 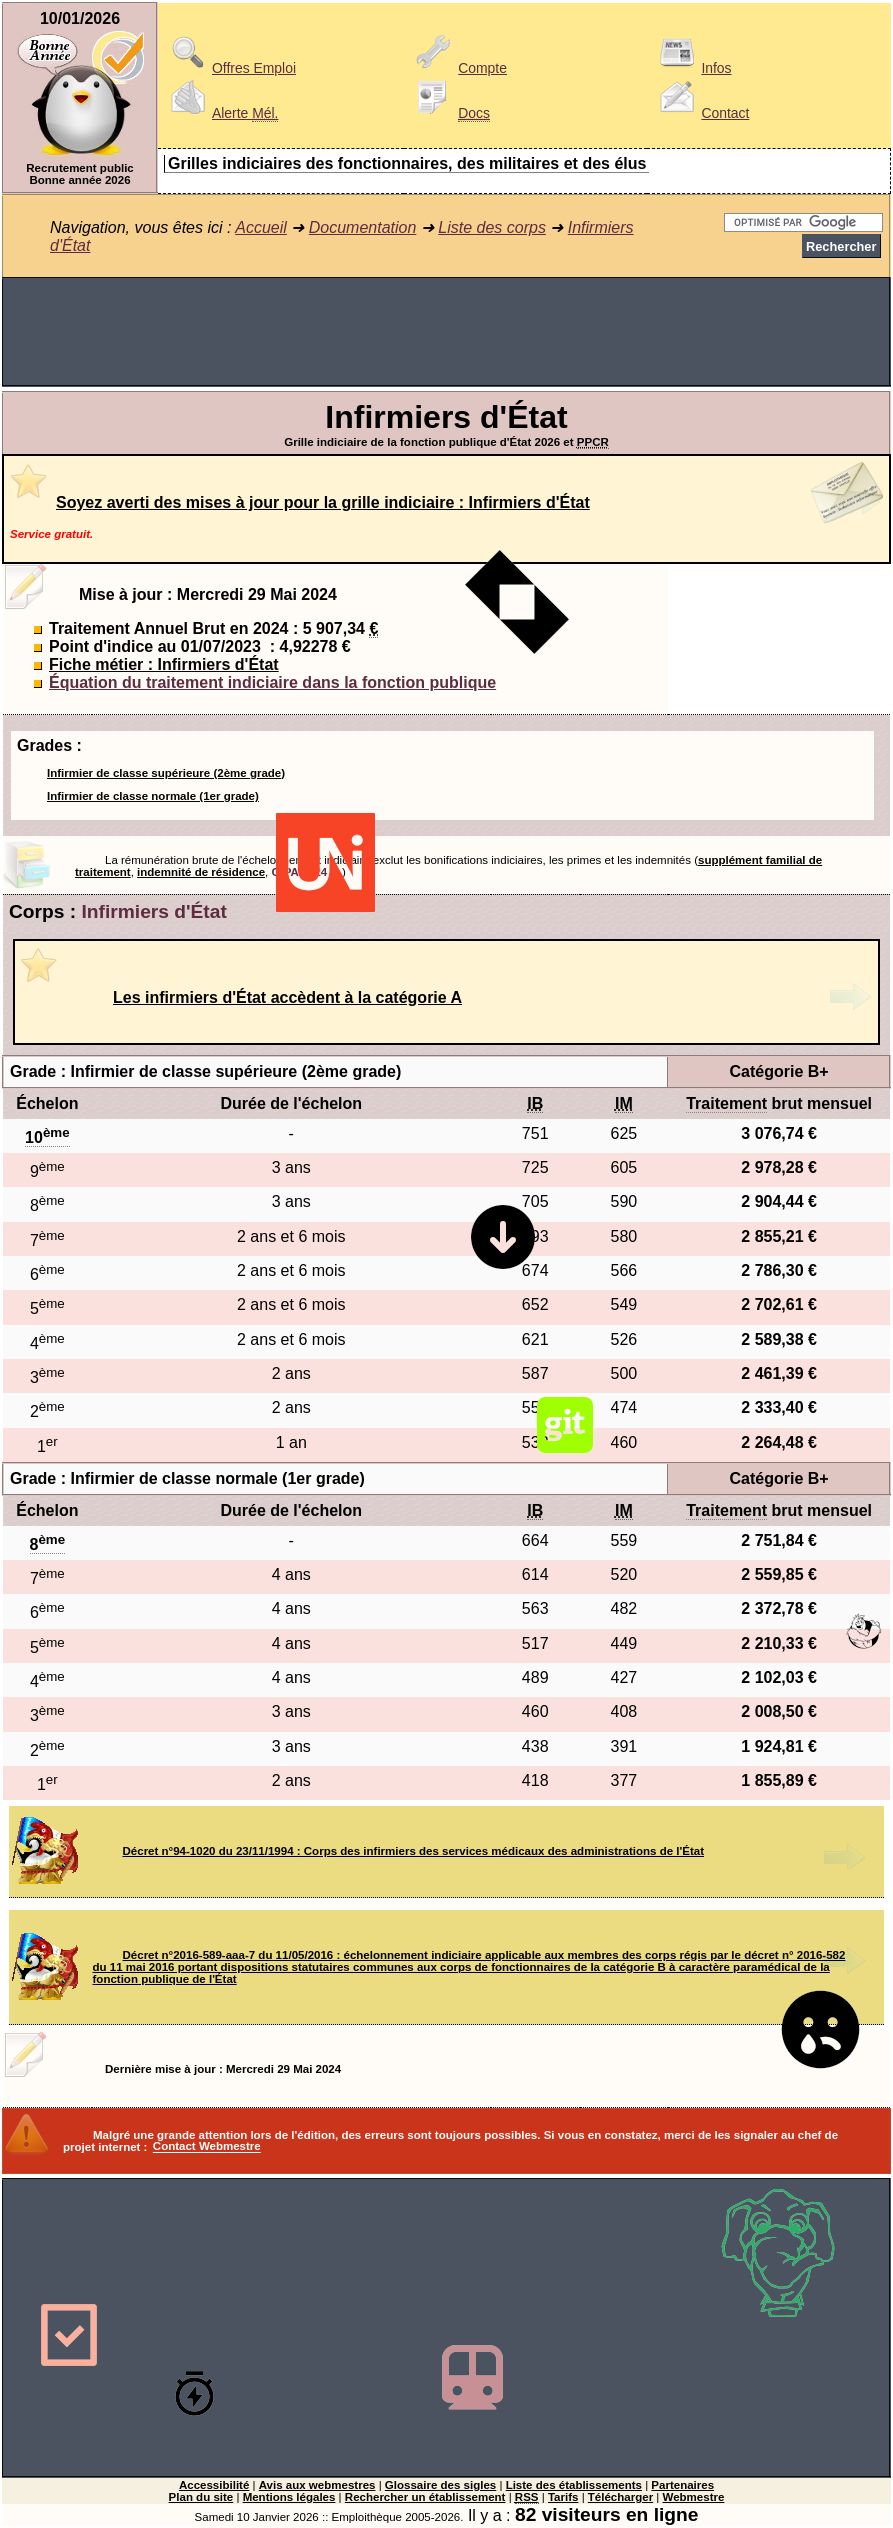 I want to click on ktor framework logo, so click(x=517, y=602).